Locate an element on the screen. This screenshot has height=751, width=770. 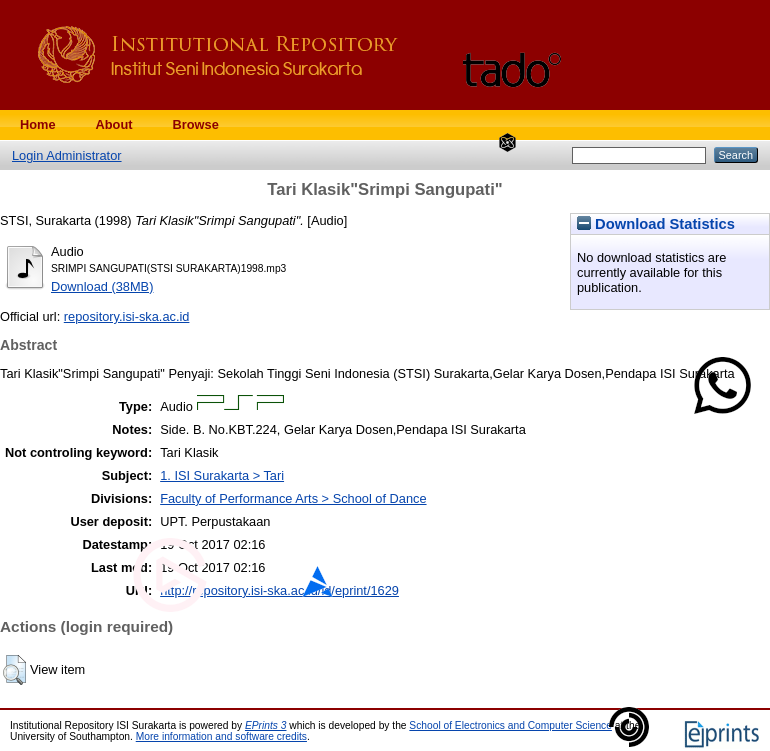
tado° smart home app logo is located at coordinates (512, 70).